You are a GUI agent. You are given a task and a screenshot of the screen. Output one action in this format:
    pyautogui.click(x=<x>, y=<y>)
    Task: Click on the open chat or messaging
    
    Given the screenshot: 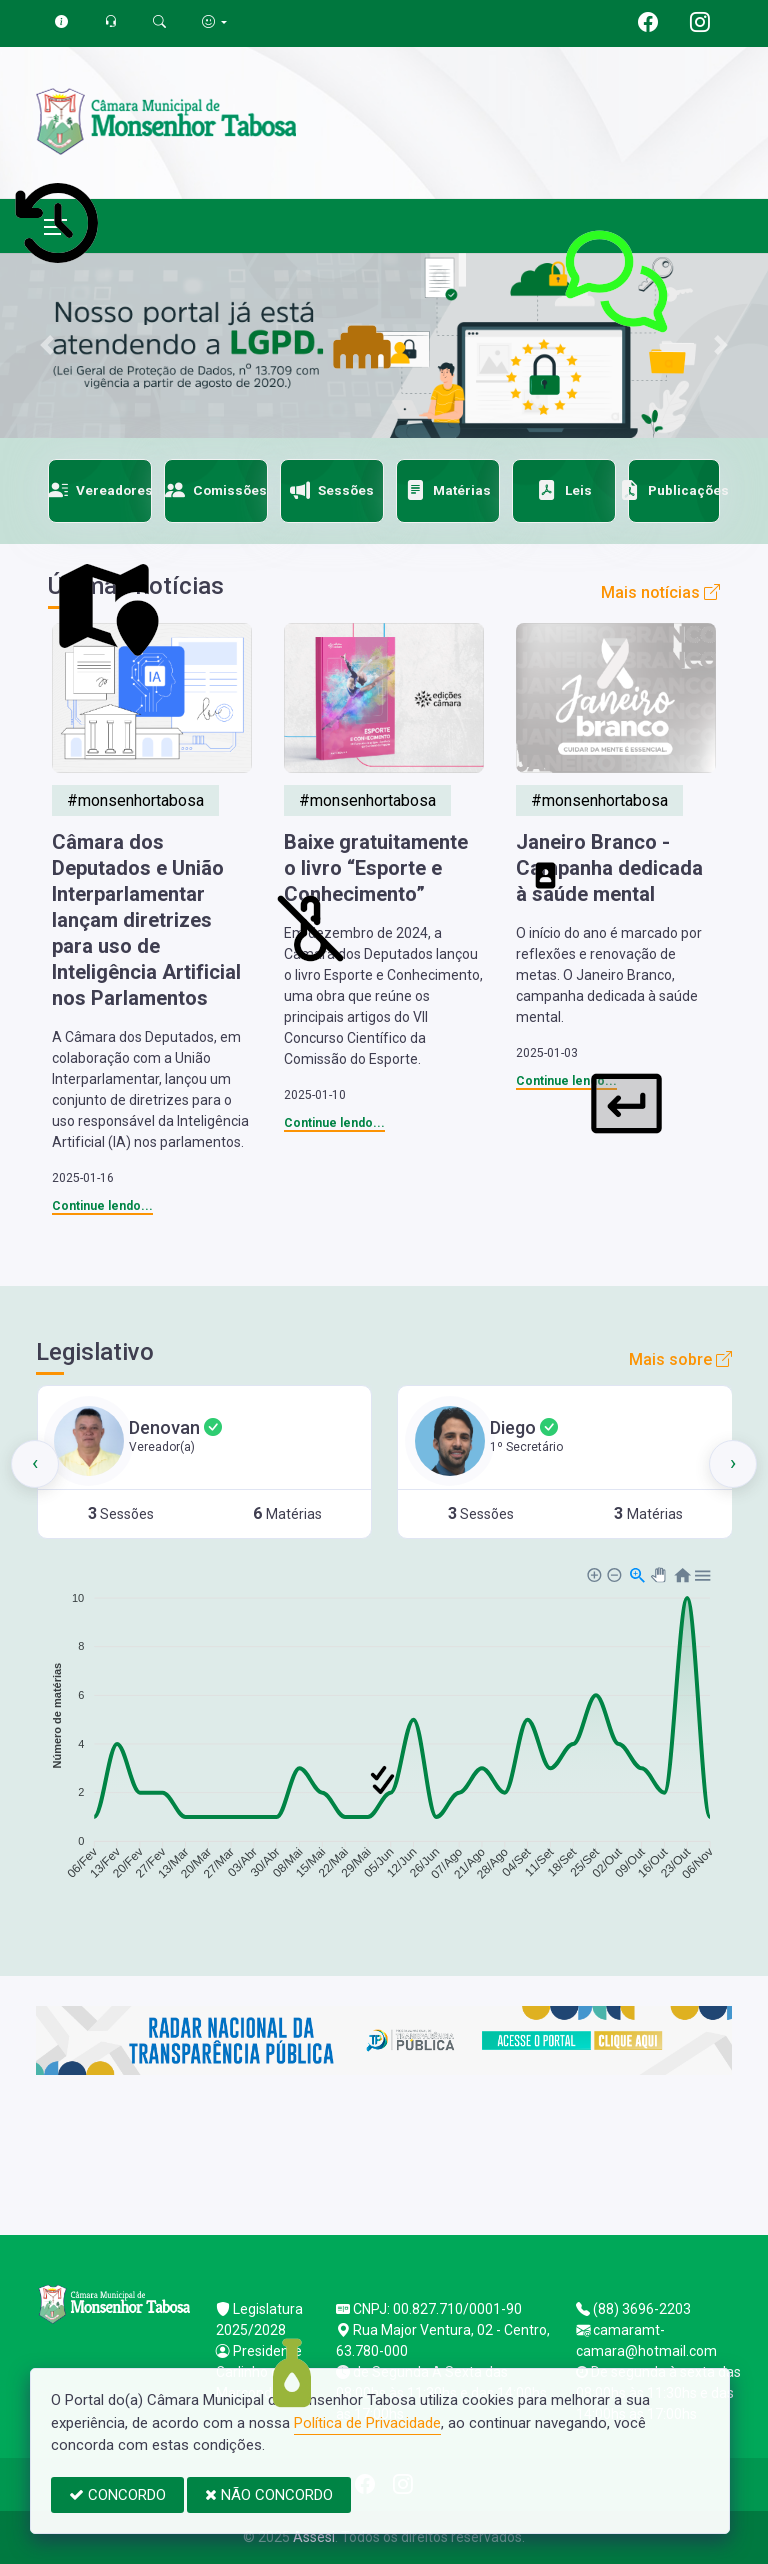 What is the action you would take?
    pyautogui.click(x=616, y=281)
    